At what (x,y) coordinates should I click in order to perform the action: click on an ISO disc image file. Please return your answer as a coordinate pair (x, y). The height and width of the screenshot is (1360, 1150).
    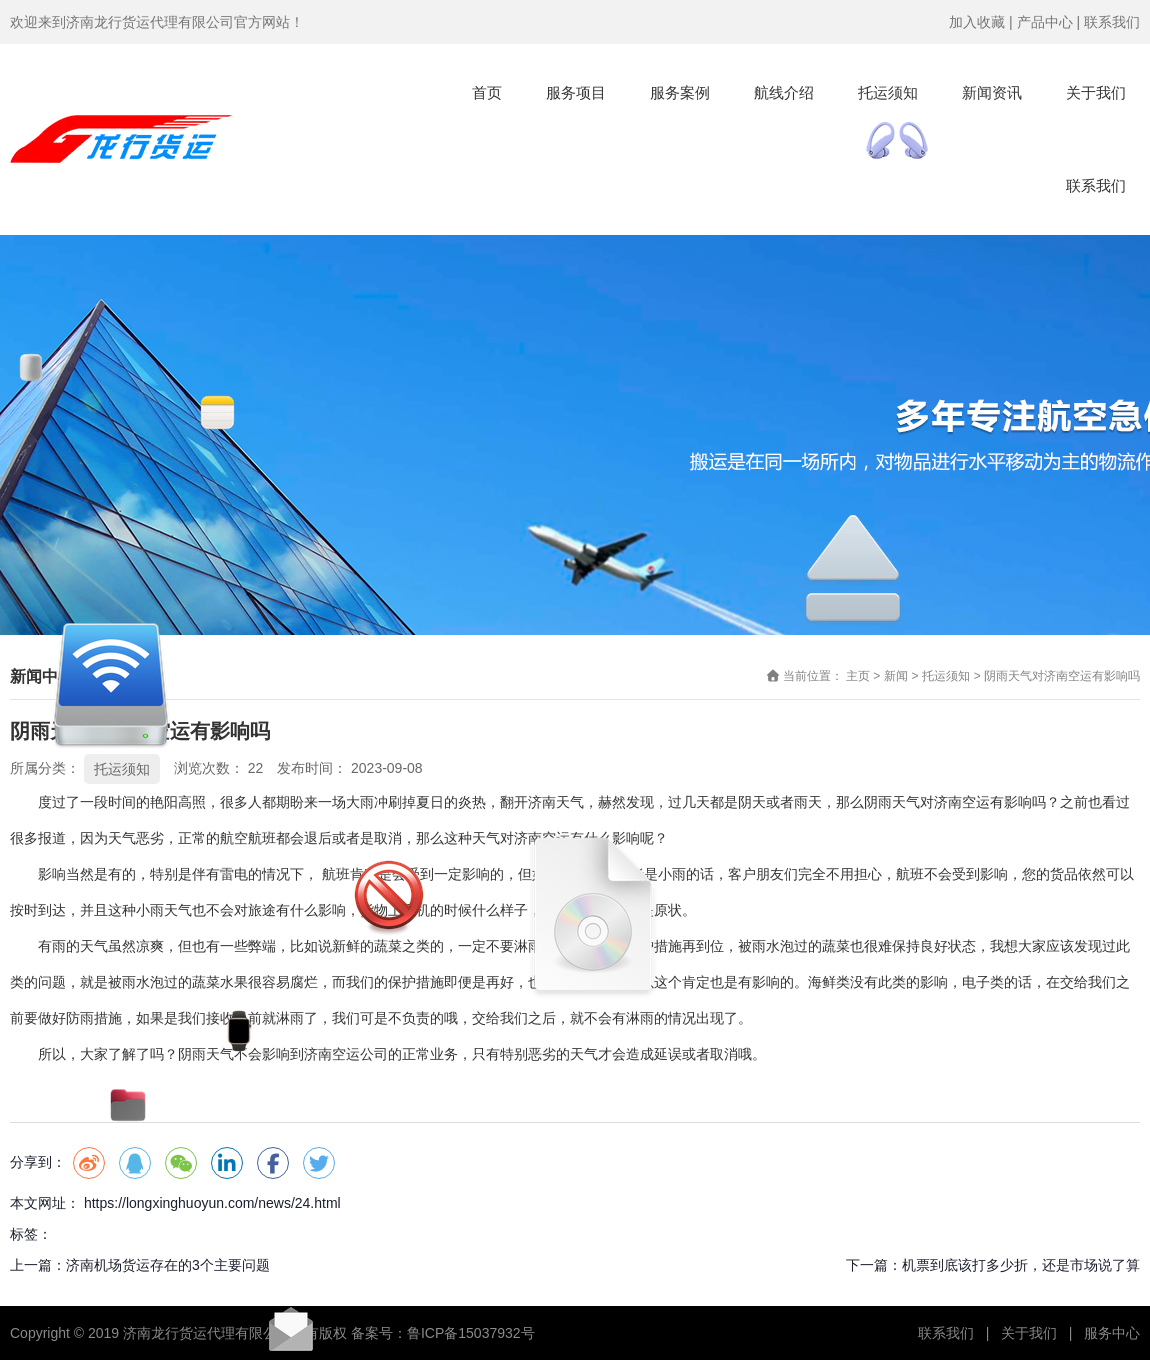
    Looking at the image, I should click on (593, 917).